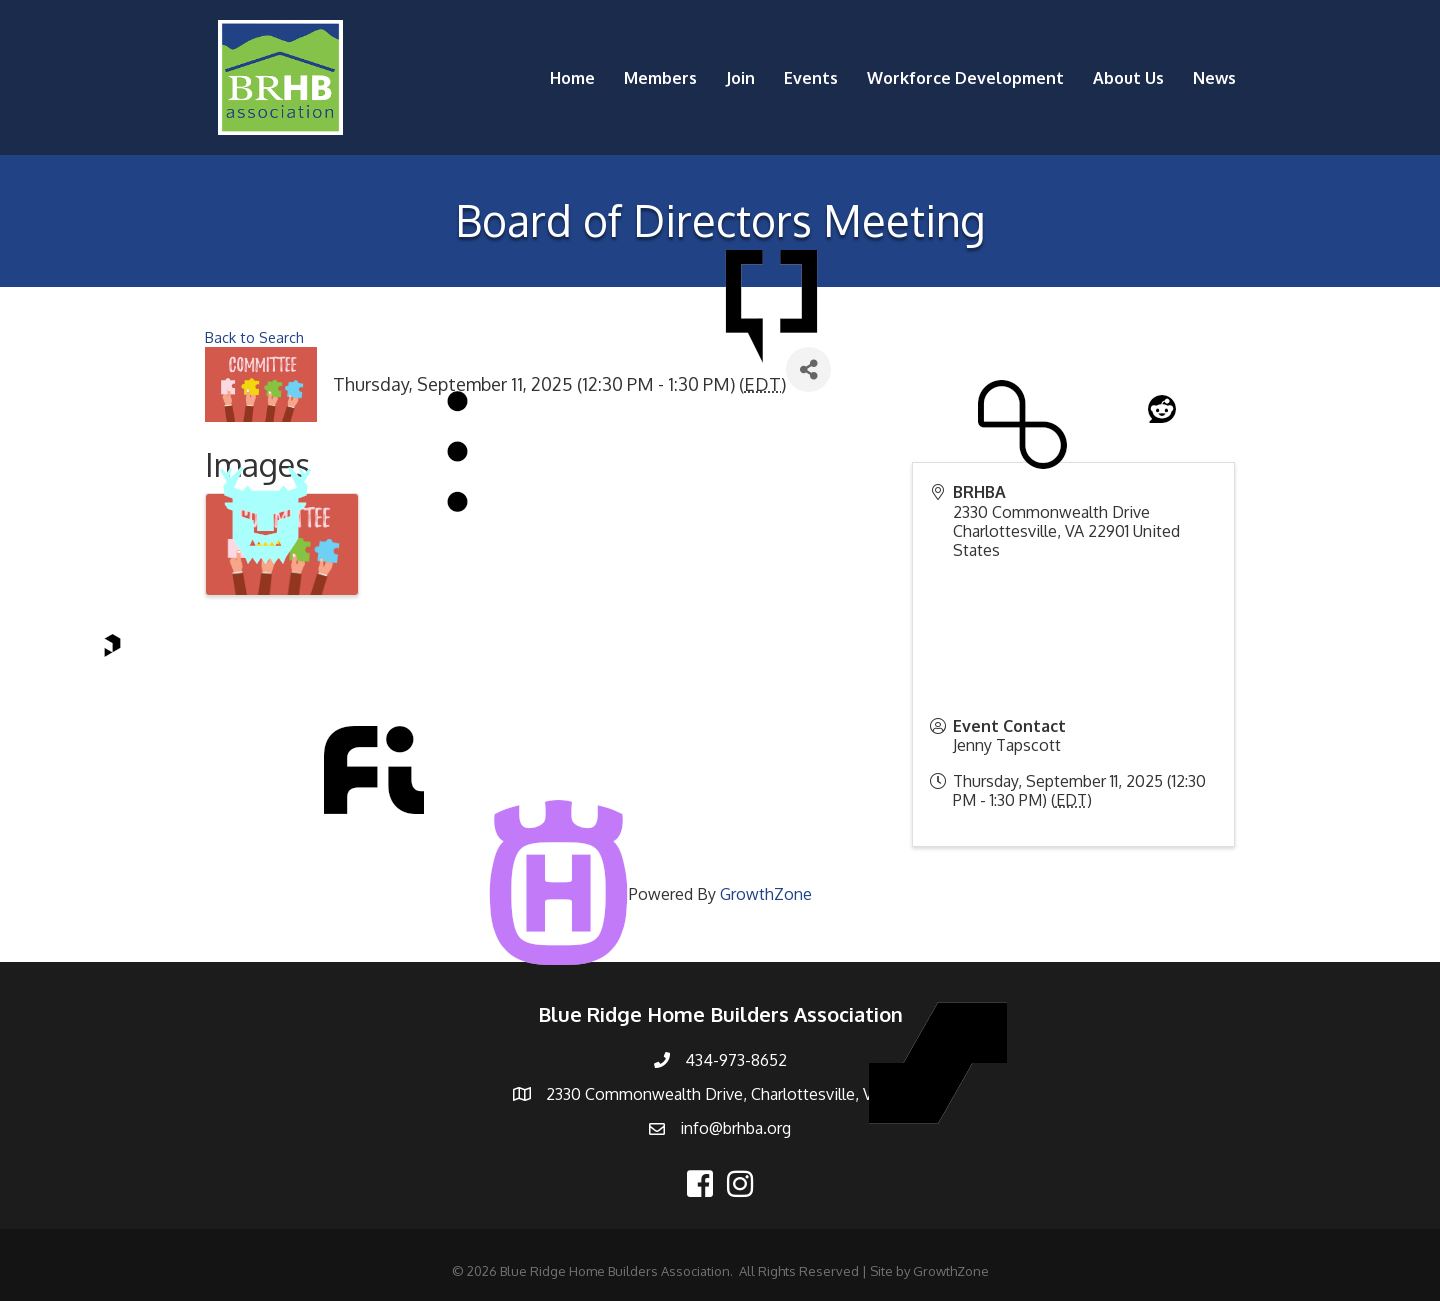 The width and height of the screenshot is (1440, 1301). I want to click on open more options menu, so click(457, 451).